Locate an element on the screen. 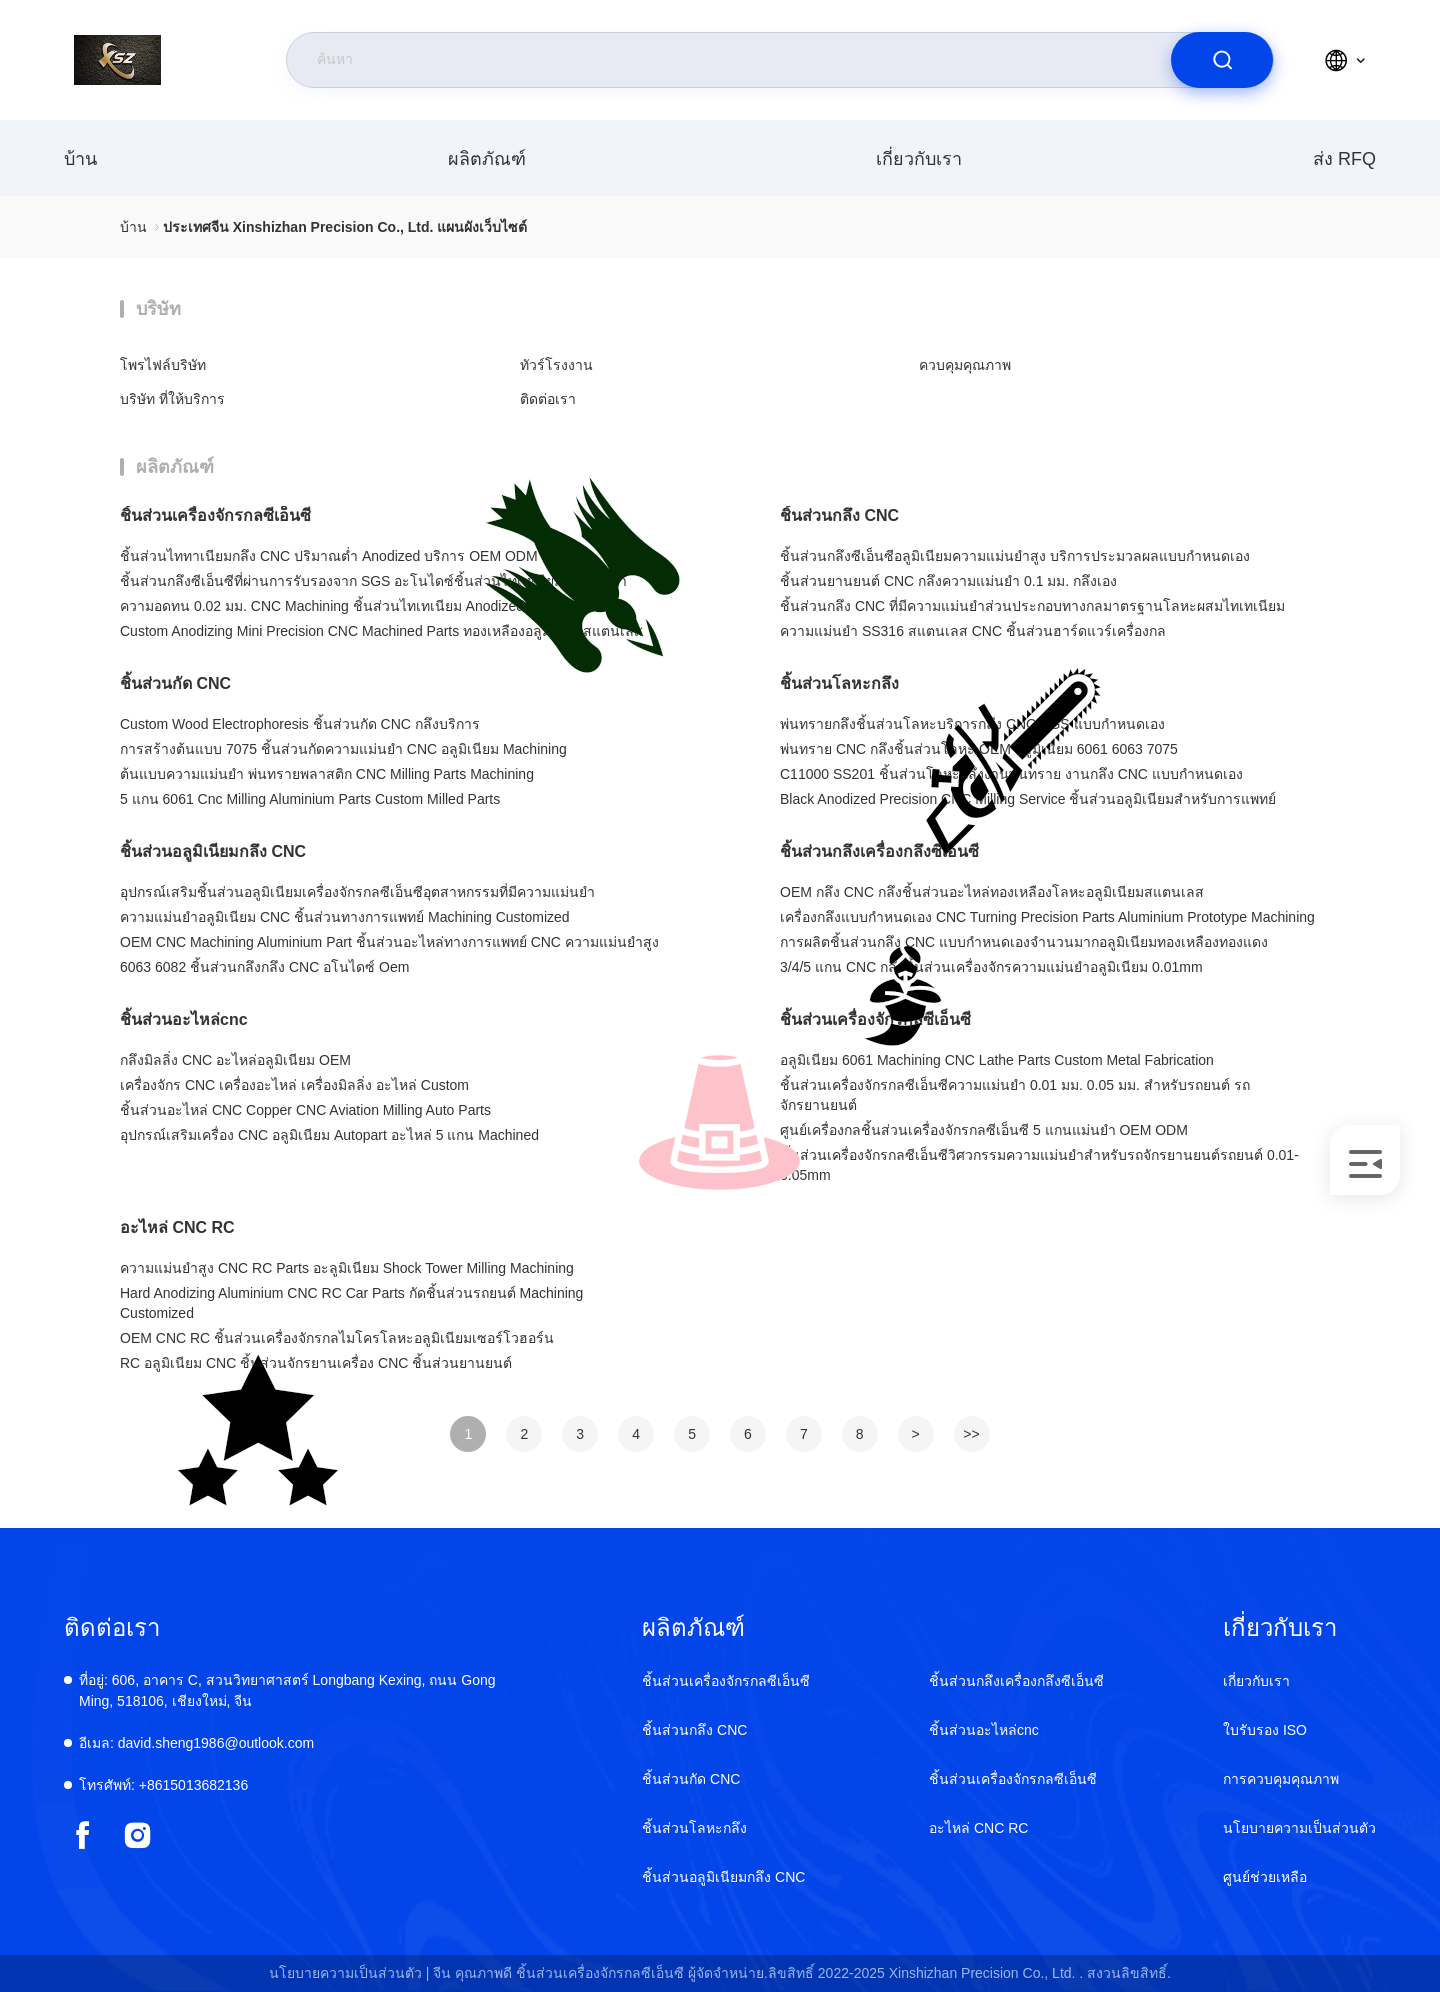 The image size is (1440, 1992). thanksgiving-themed content or seasonal event is located at coordinates (719, 1122).